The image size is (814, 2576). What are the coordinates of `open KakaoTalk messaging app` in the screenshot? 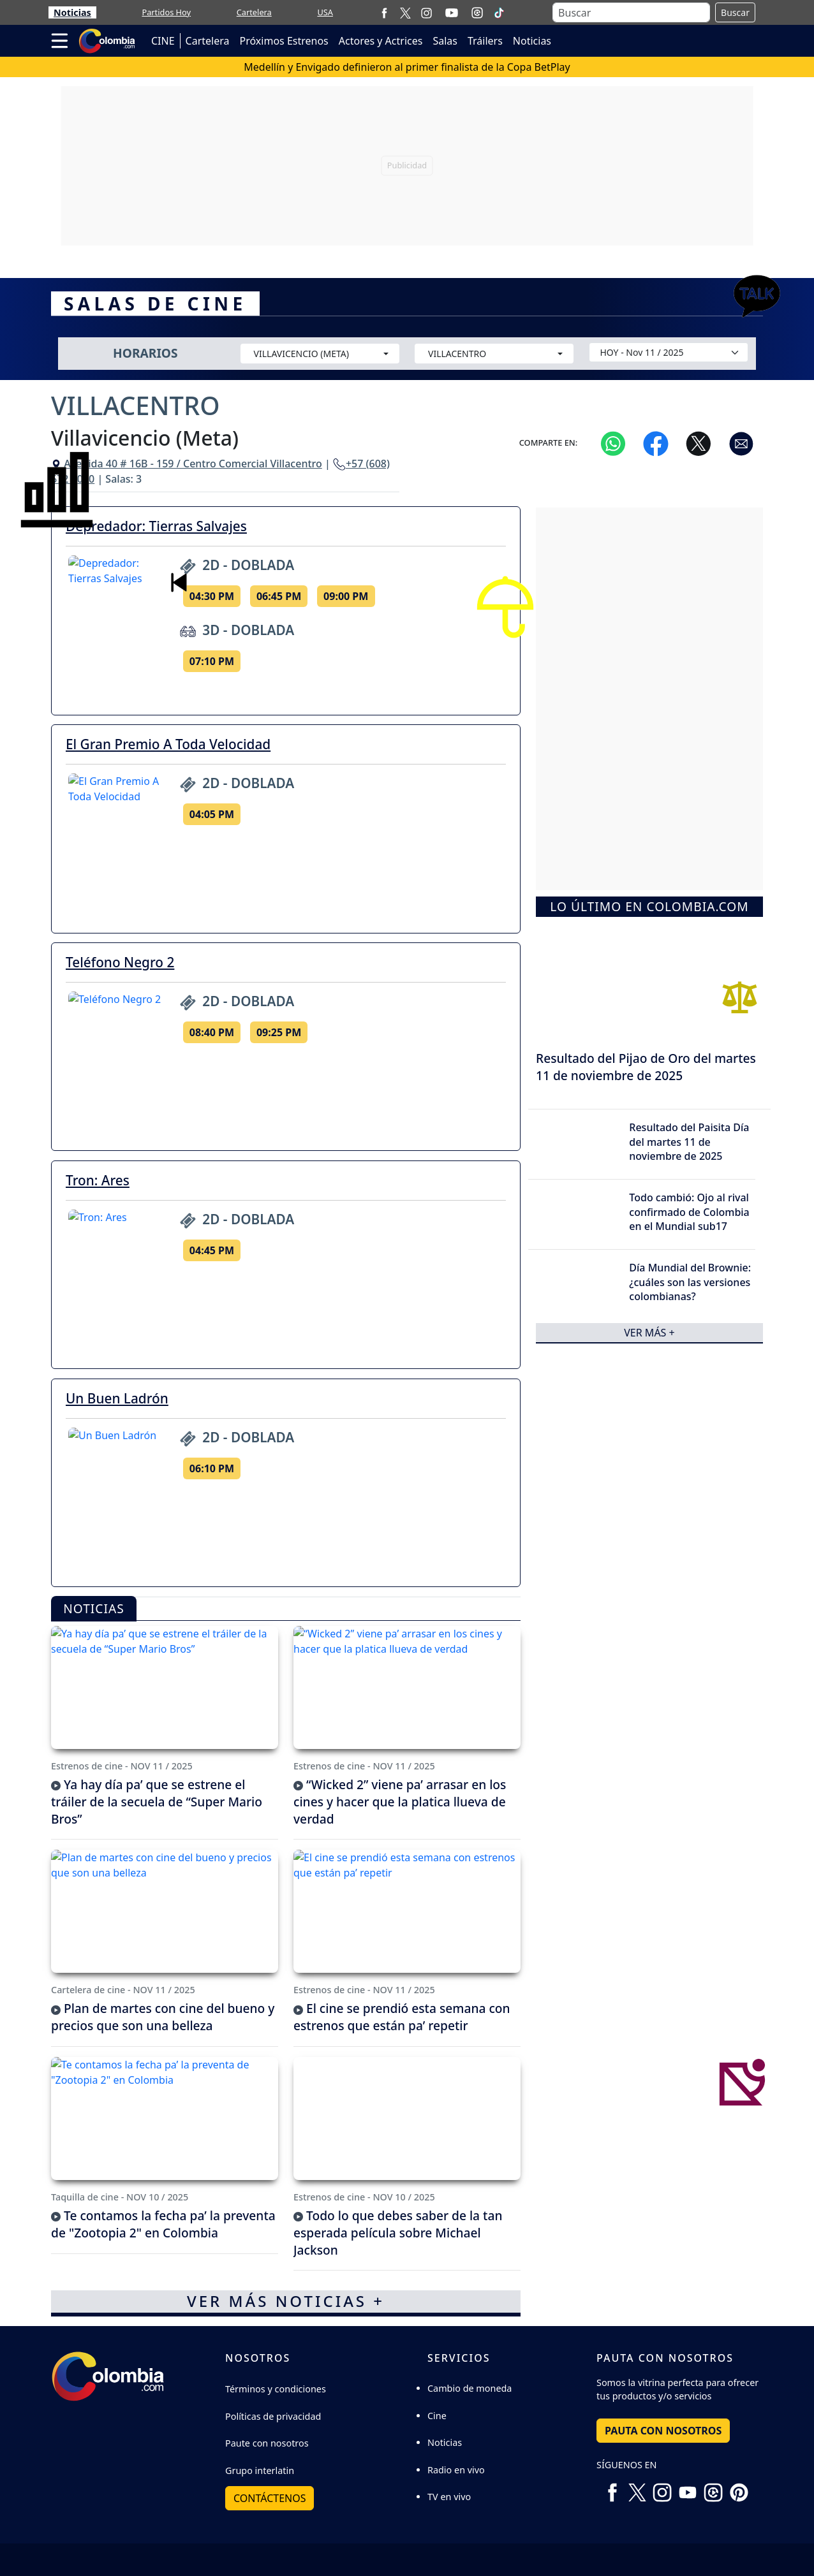 It's located at (757, 295).